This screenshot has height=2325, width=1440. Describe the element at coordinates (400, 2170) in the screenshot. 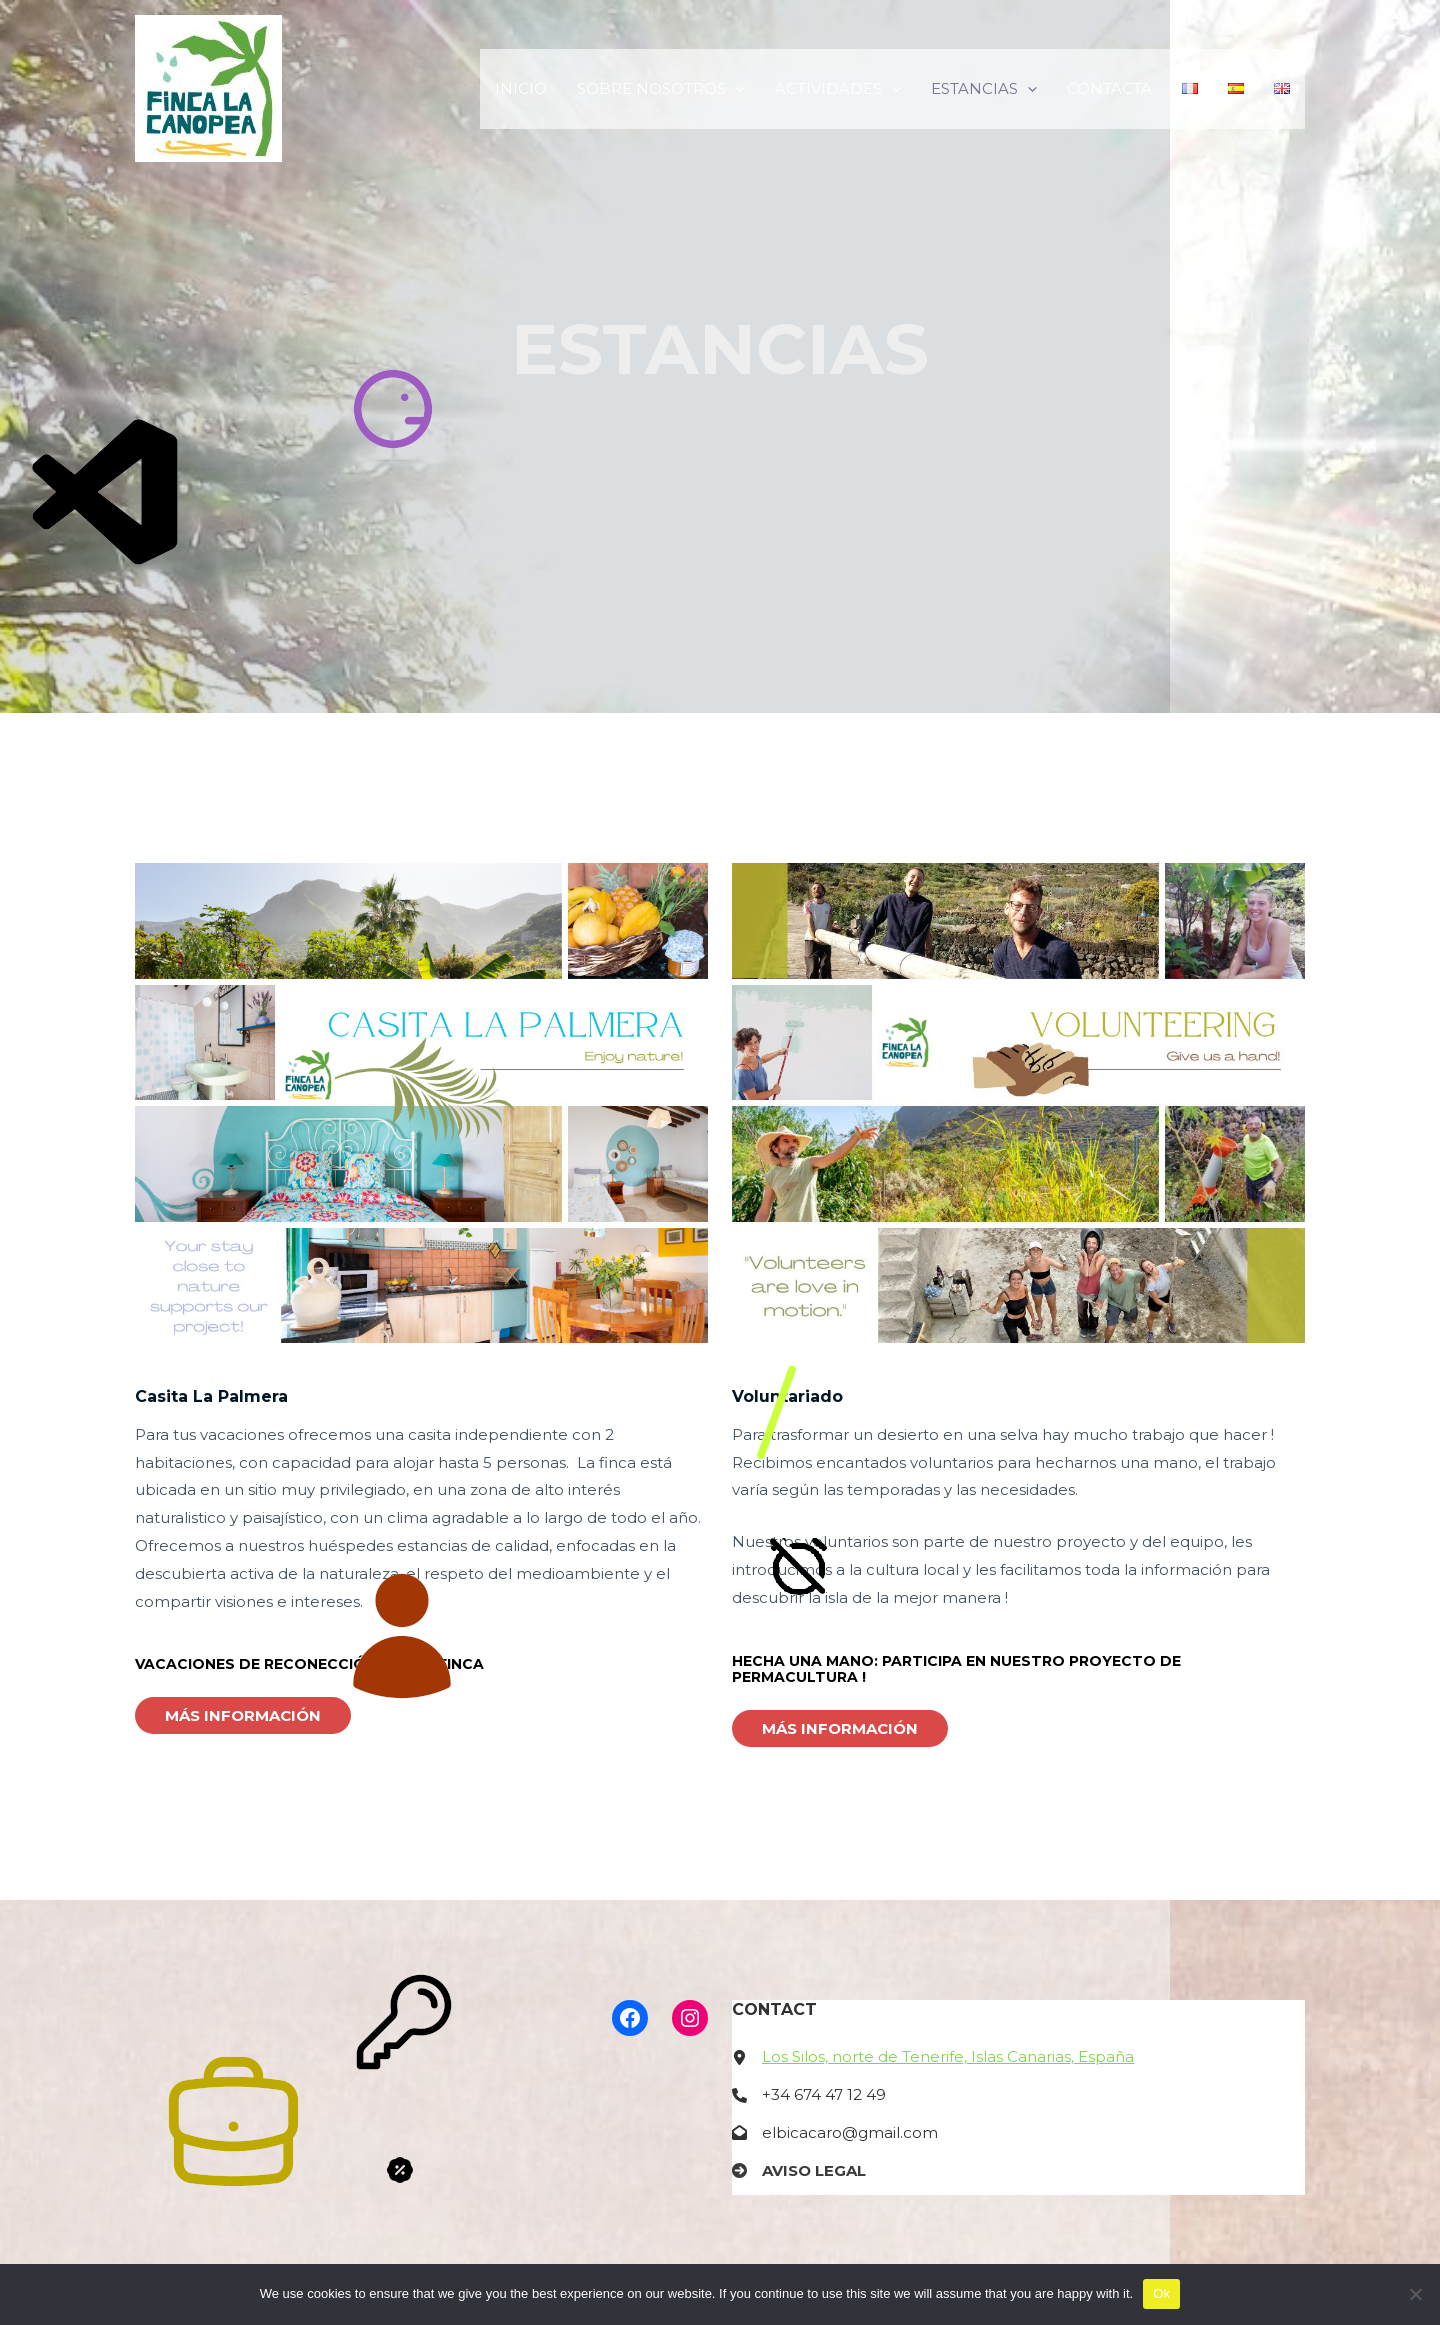

I see `view available discounts or promotions` at that location.